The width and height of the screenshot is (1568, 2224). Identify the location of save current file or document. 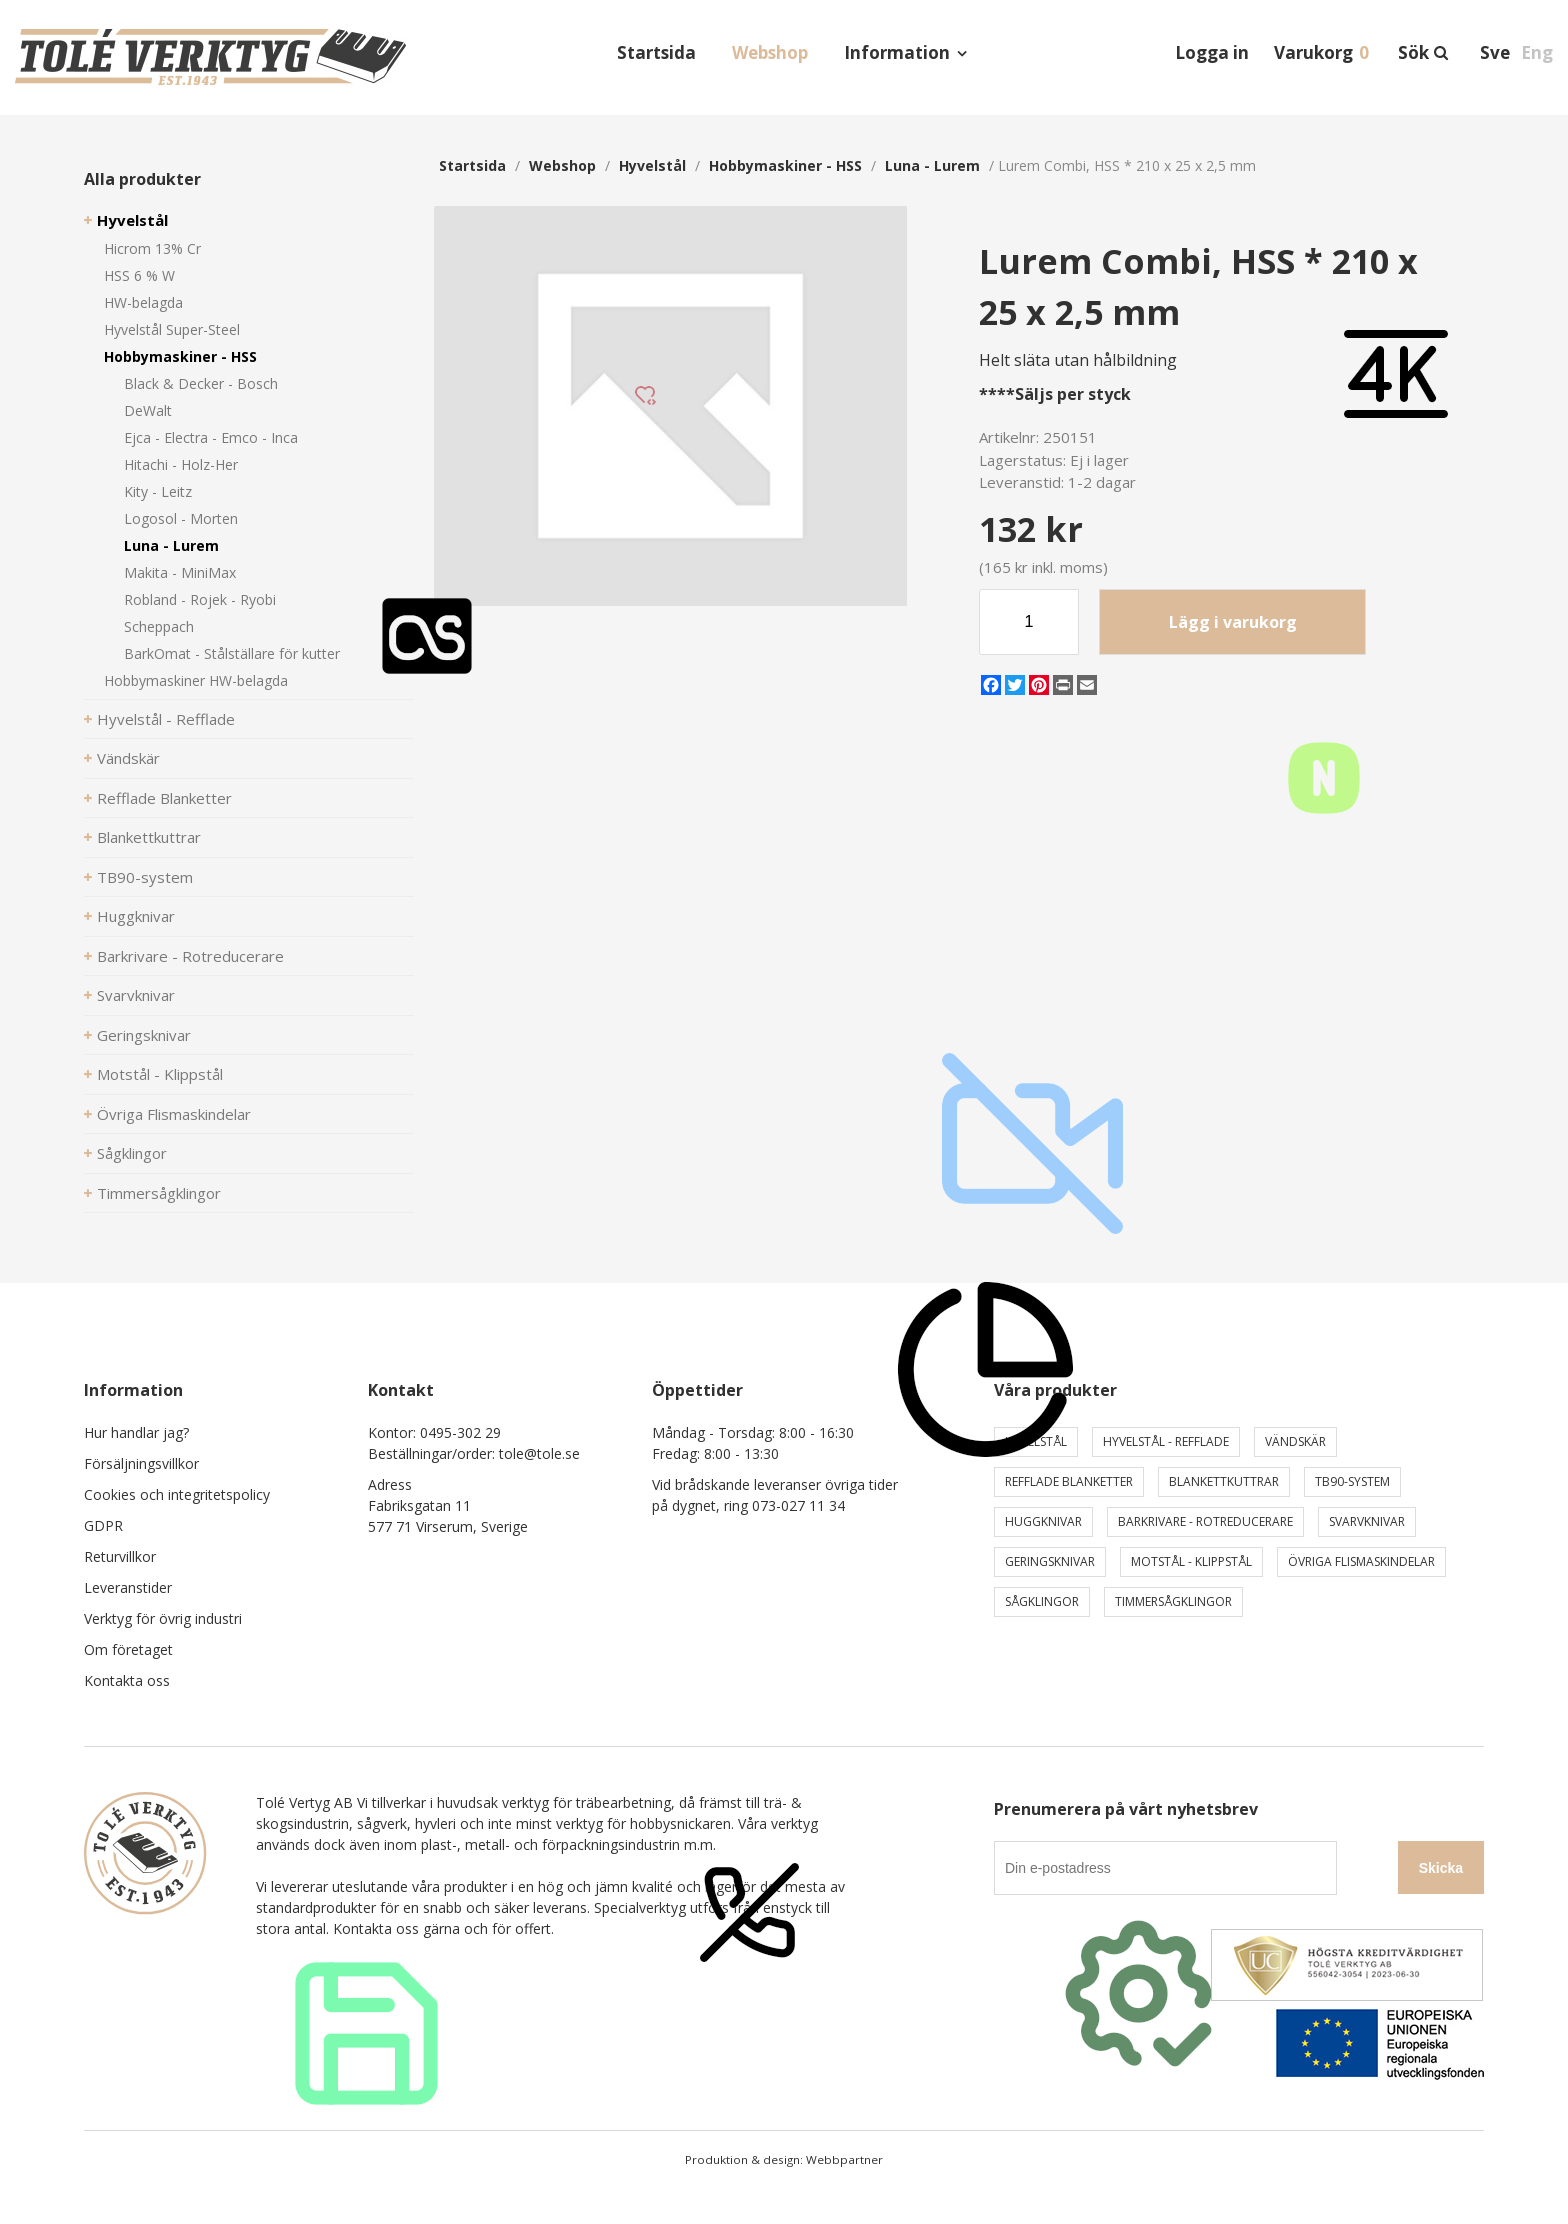
(366, 2033).